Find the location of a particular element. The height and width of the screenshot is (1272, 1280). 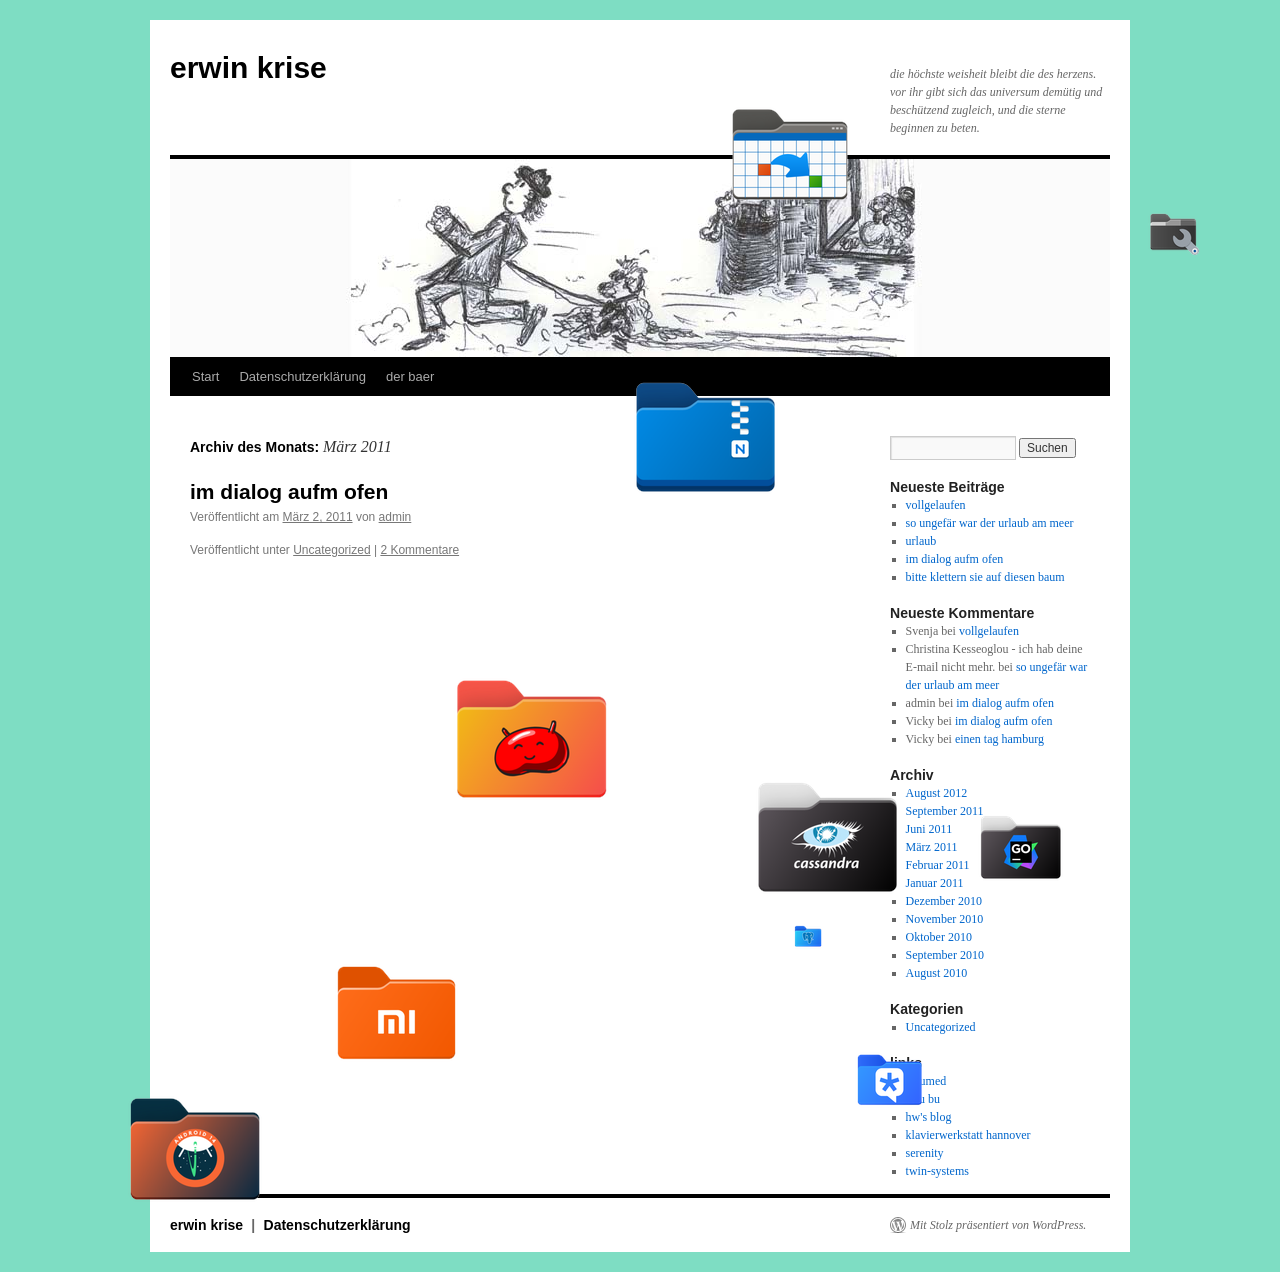

open resource hacker project folder is located at coordinates (1173, 233).